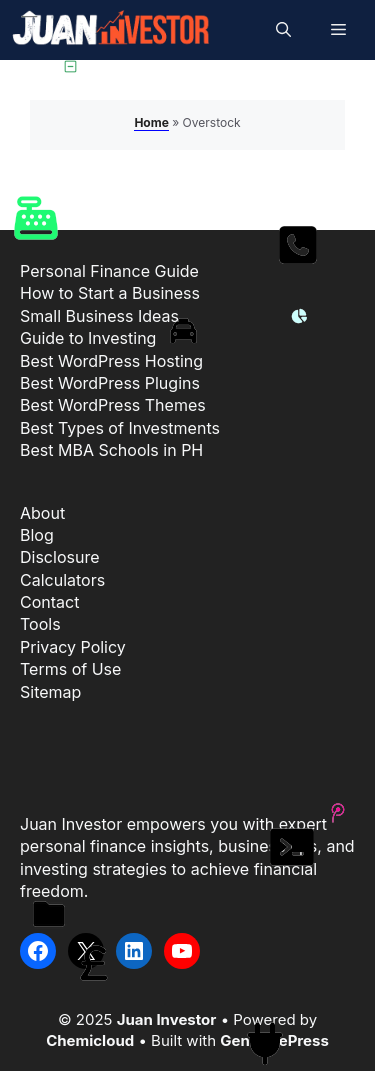 The height and width of the screenshot is (1071, 375). Describe the element at coordinates (49, 914) in the screenshot. I see `access your files and documents` at that location.